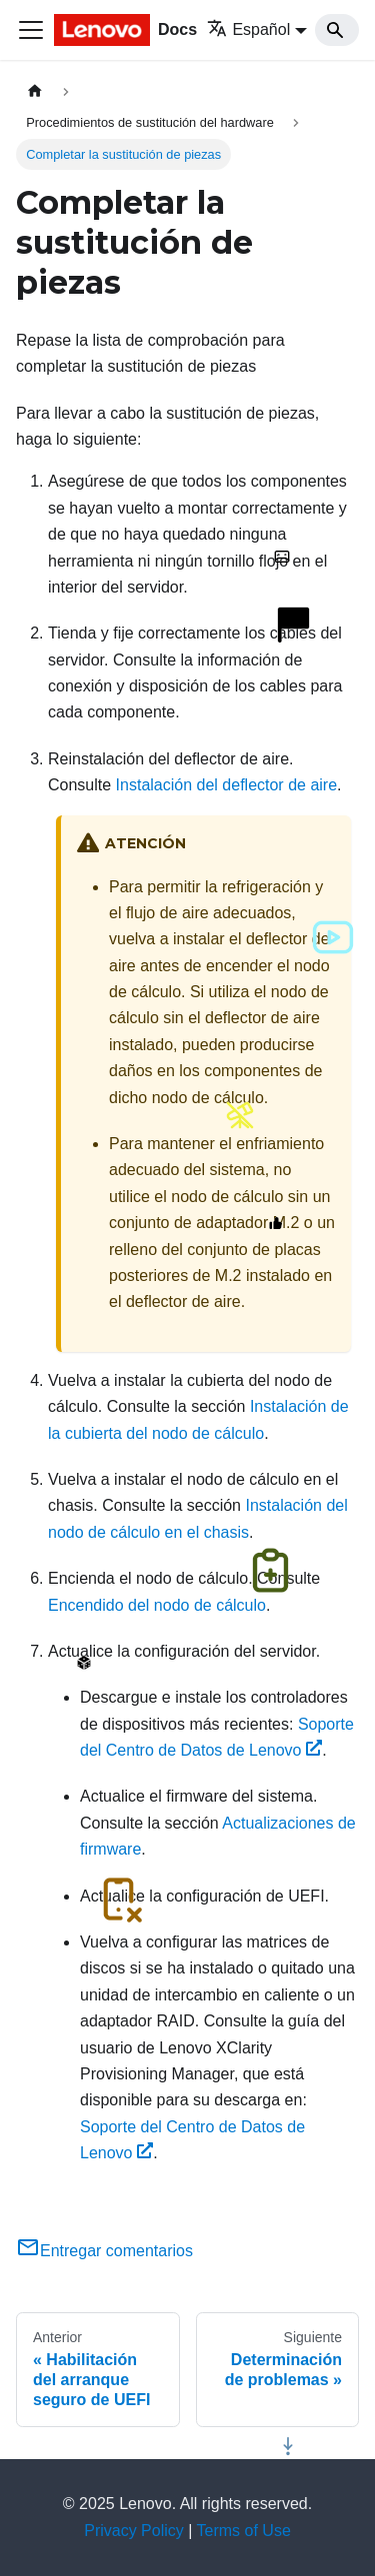 Image resolution: width=375 pixels, height=2576 pixels. I want to click on randomize or shuffle content, so click(84, 1663).